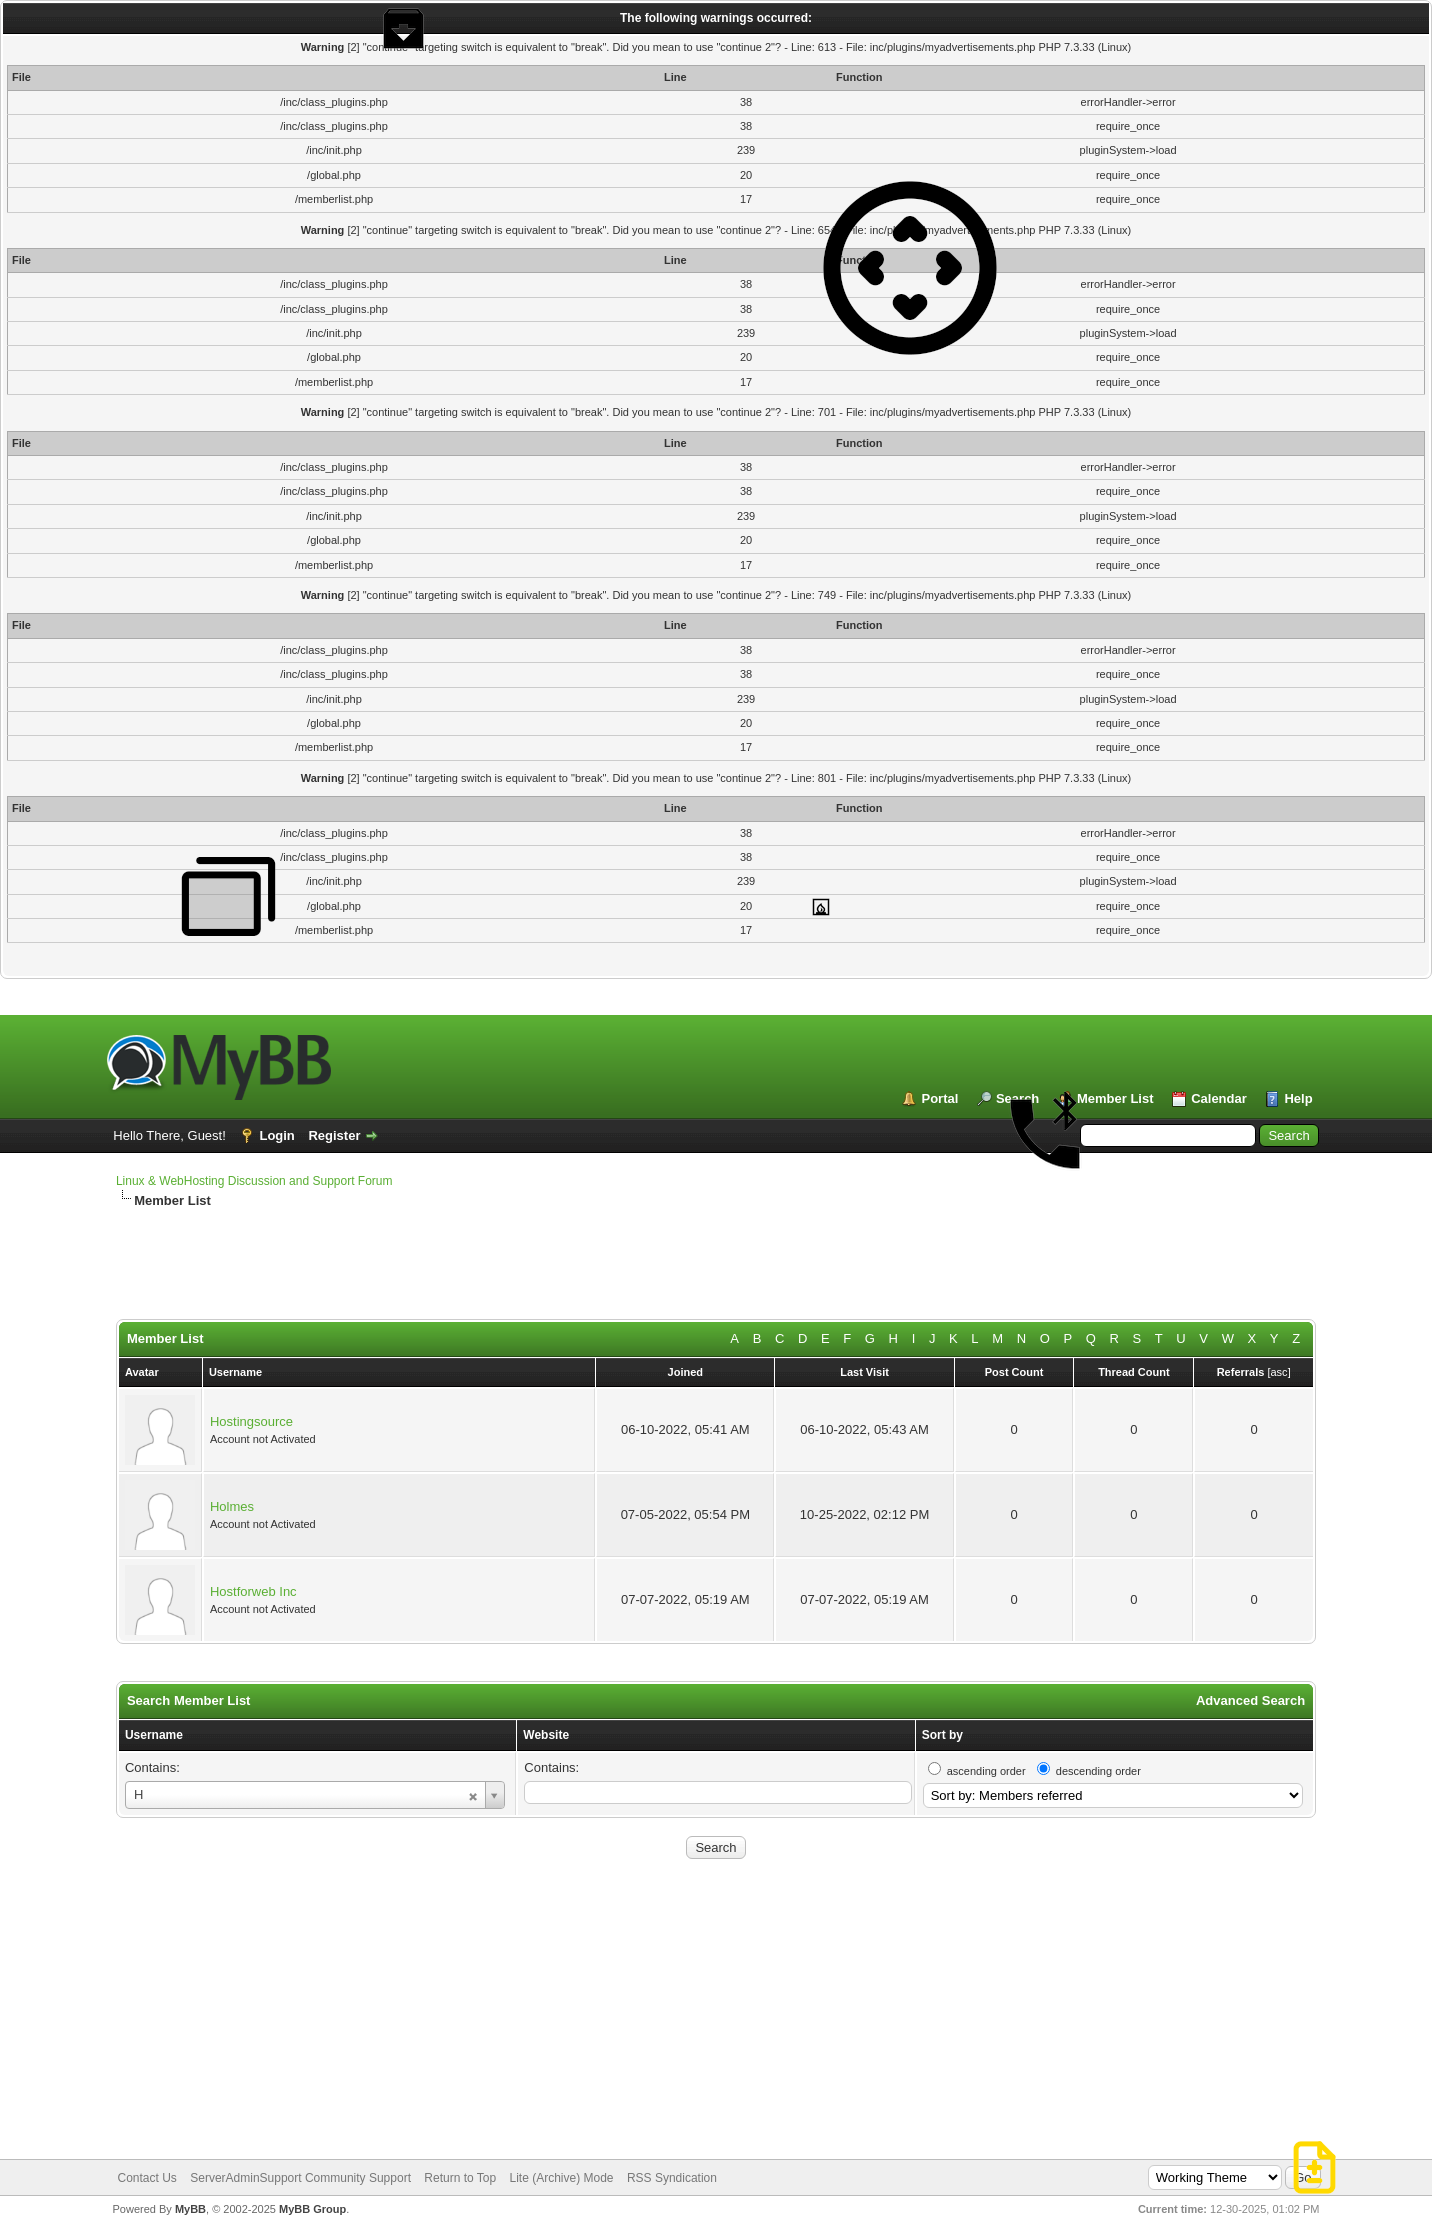  What do you see at coordinates (821, 907) in the screenshot?
I see `access fireplace or heating controls` at bounding box center [821, 907].